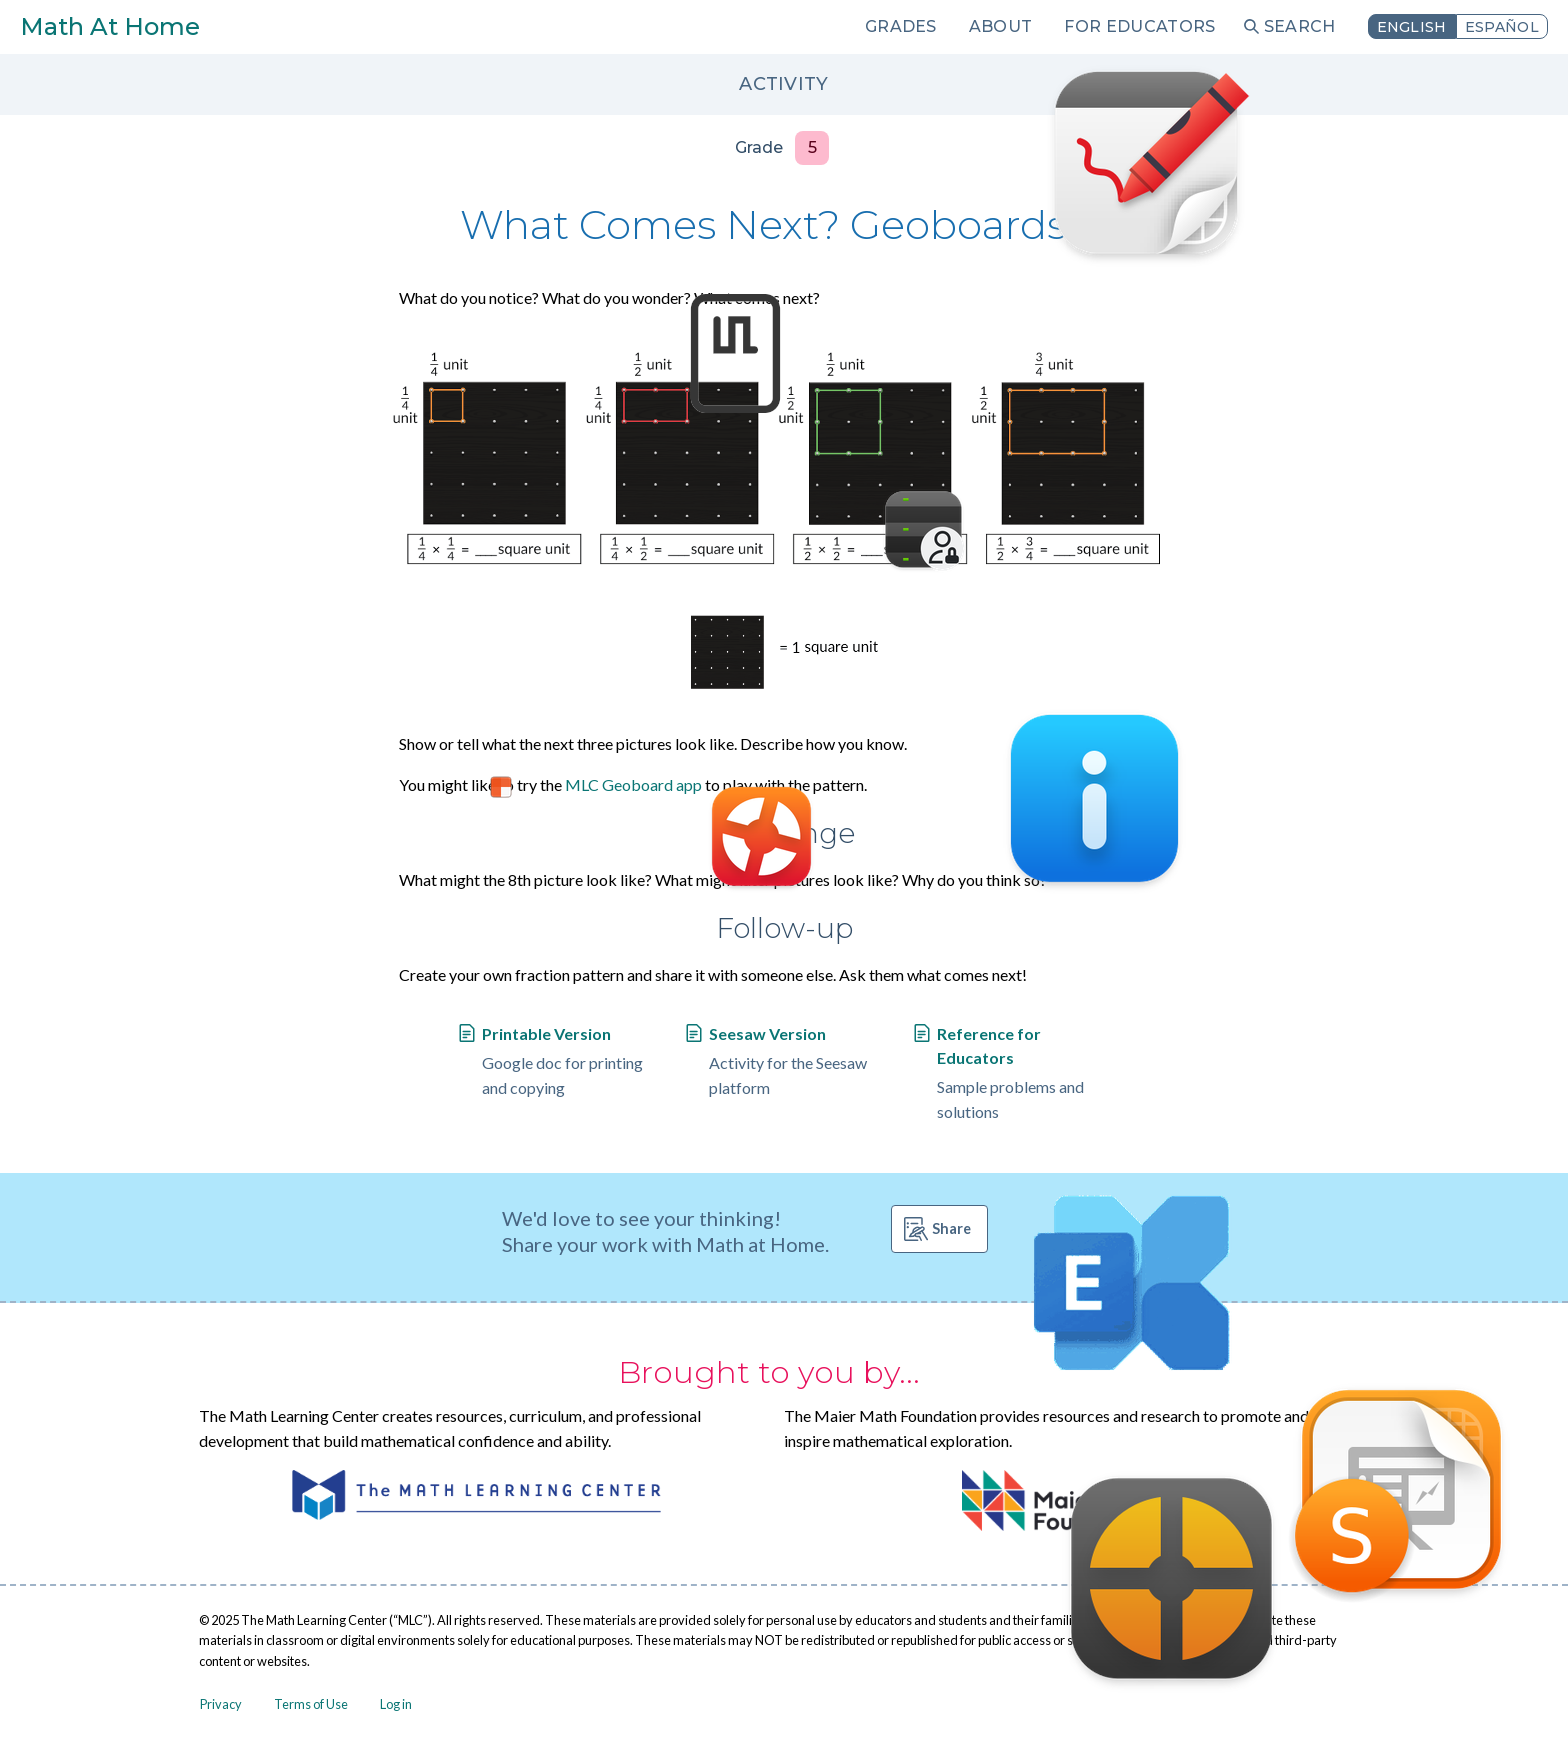 The height and width of the screenshot is (1747, 1568). I want to click on switch to the bottom-right workspace, so click(501, 787).